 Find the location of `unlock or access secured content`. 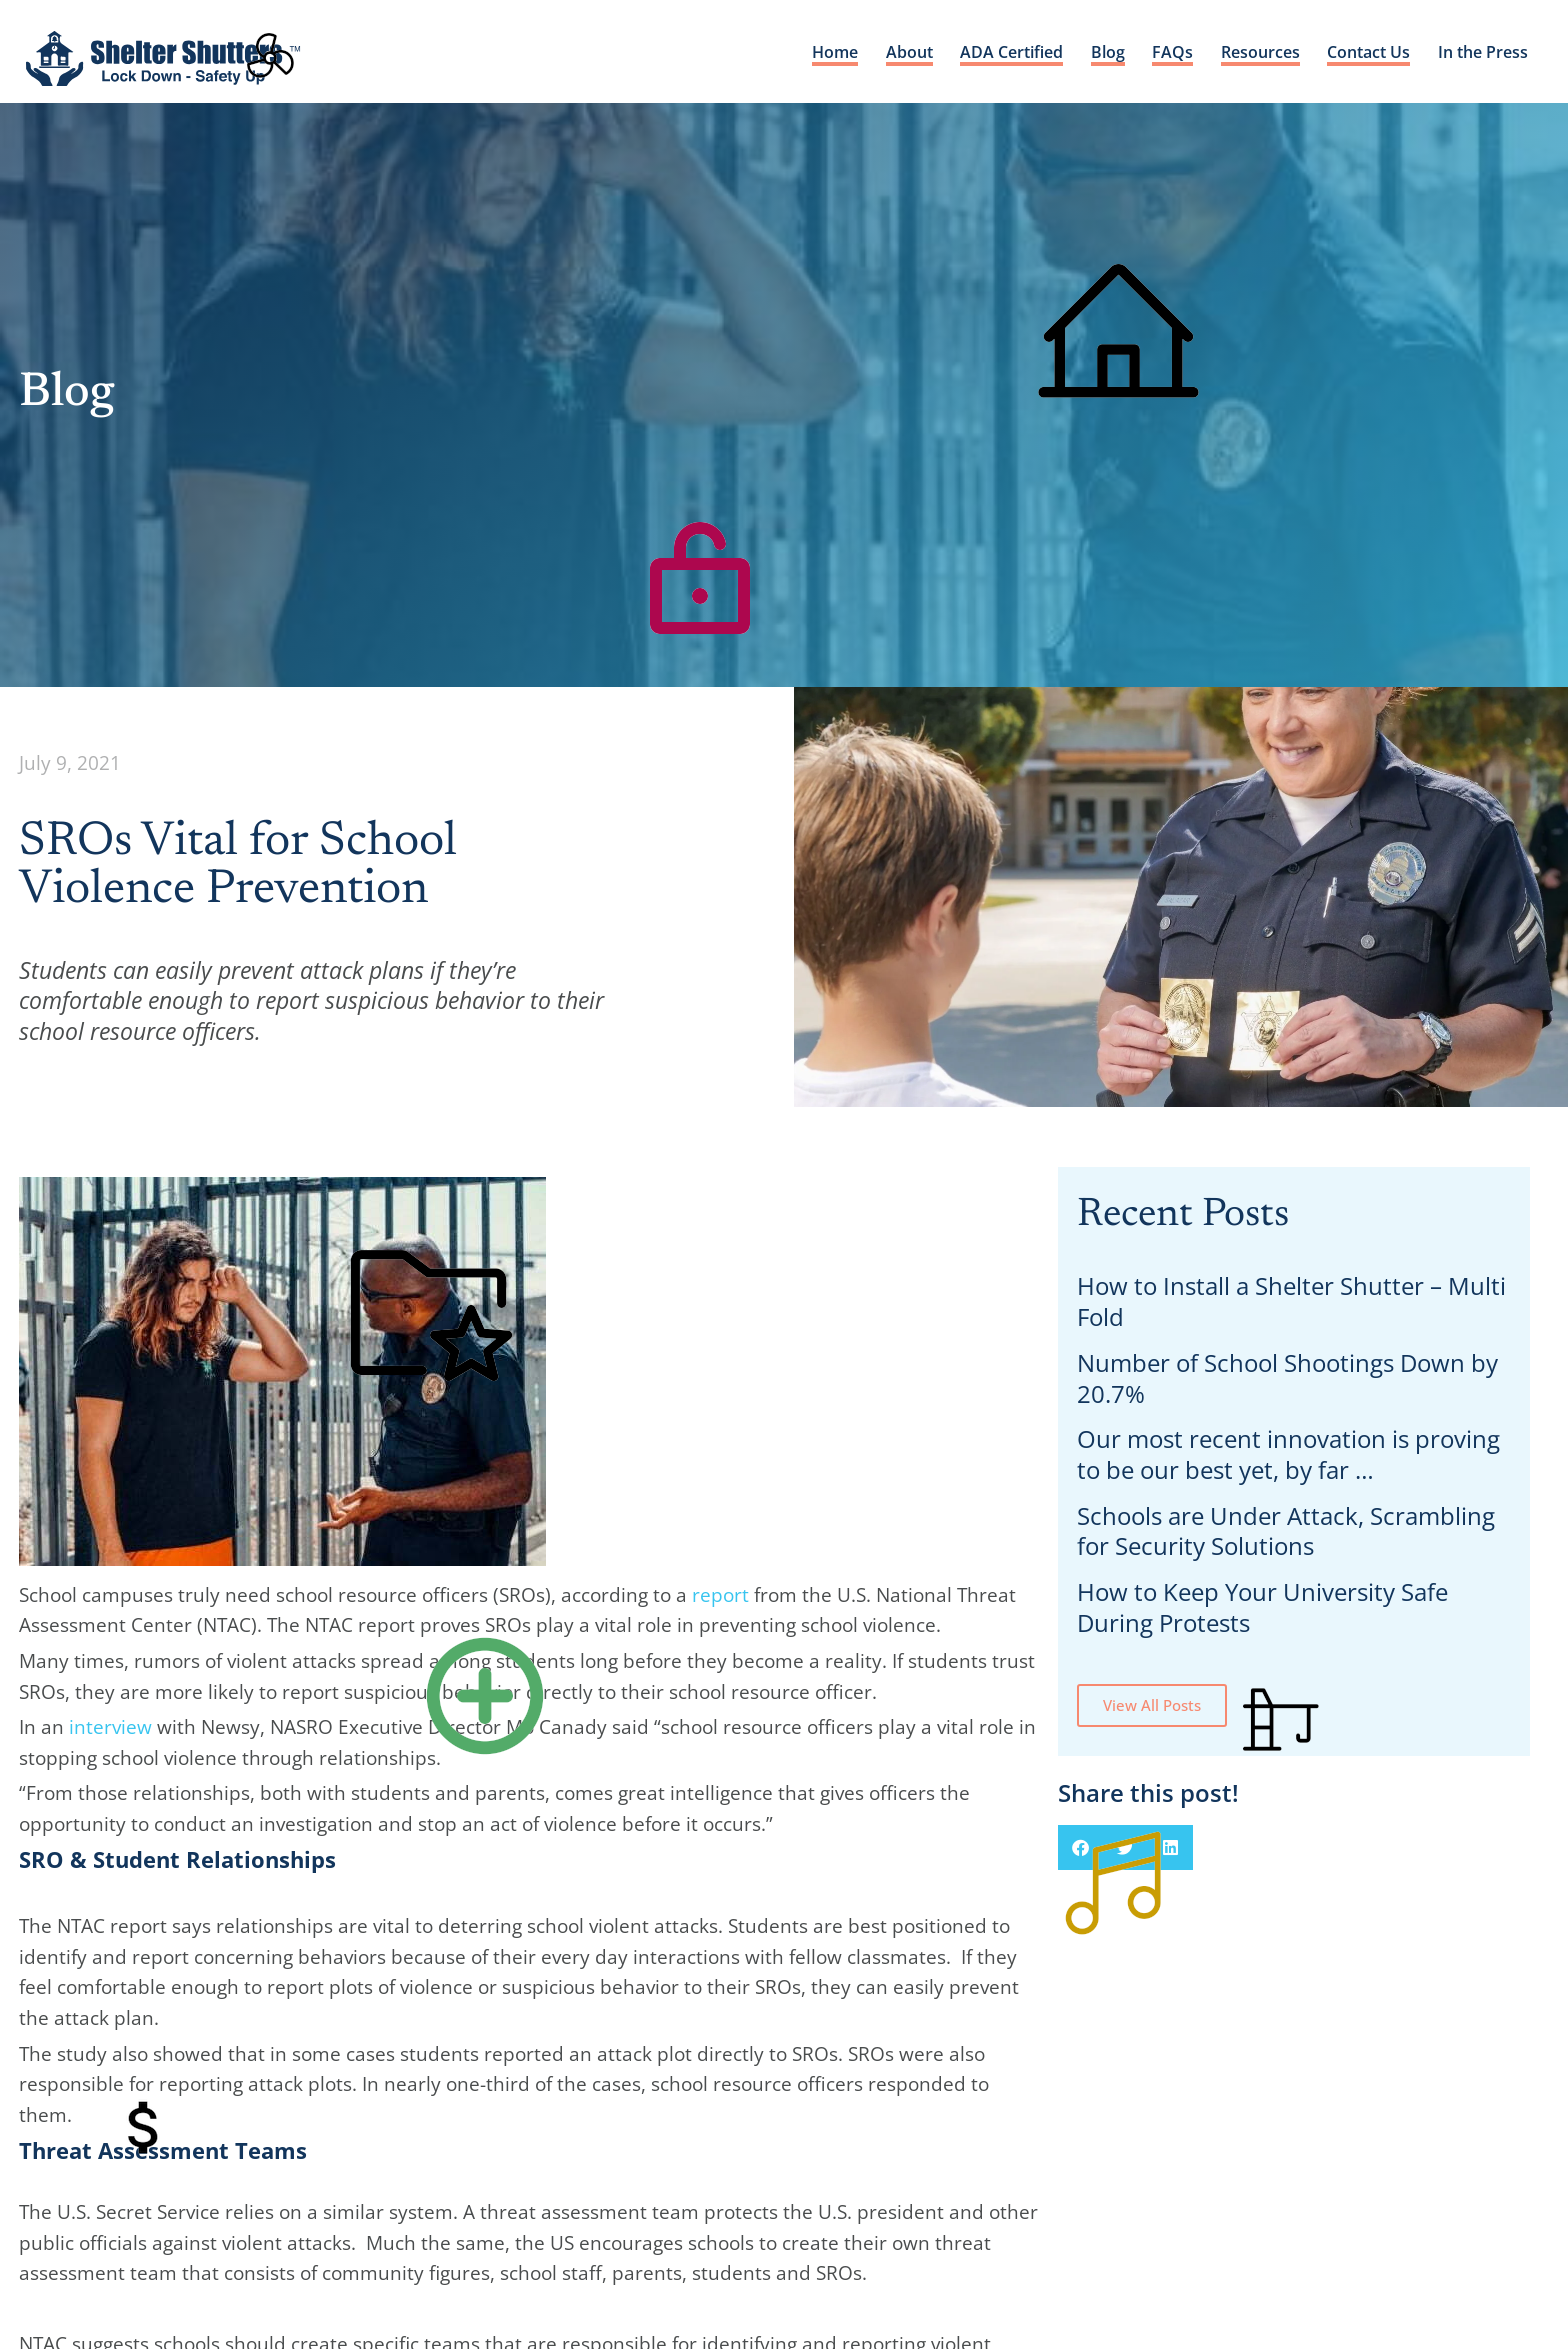

unlock or access secured content is located at coordinates (700, 584).